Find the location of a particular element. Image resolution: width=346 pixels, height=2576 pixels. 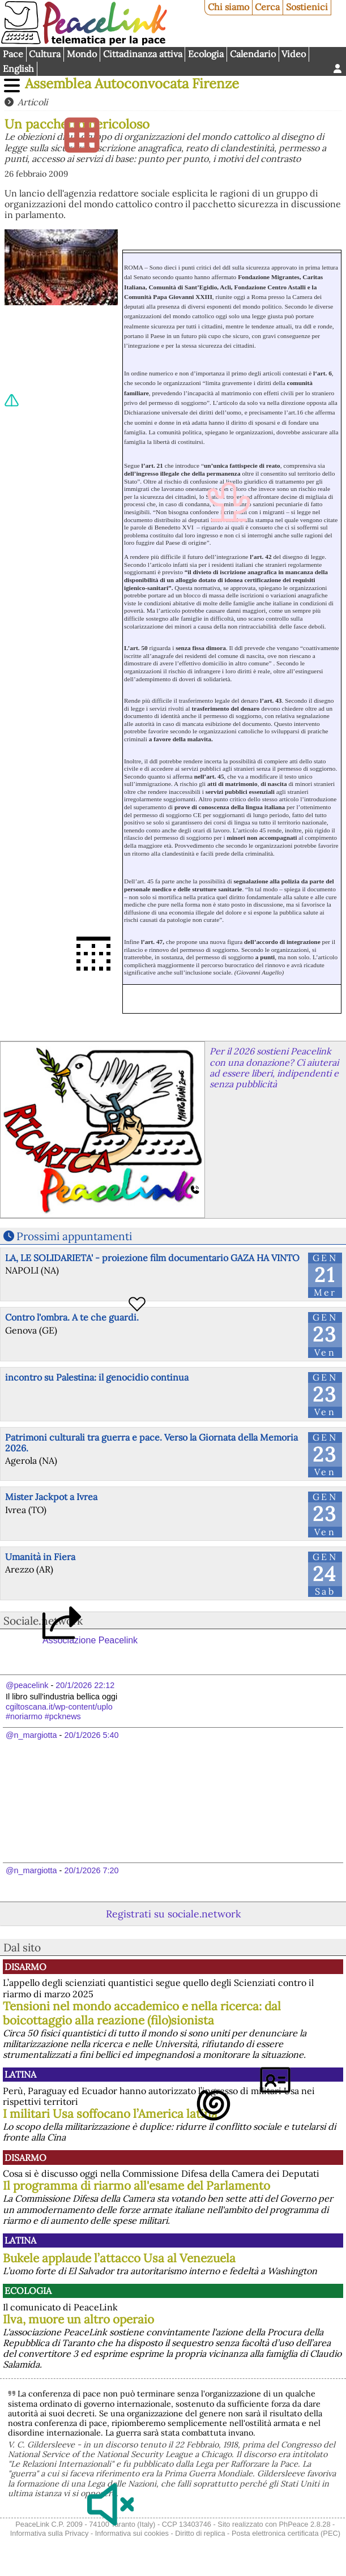

view profile or account information is located at coordinates (275, 2080).